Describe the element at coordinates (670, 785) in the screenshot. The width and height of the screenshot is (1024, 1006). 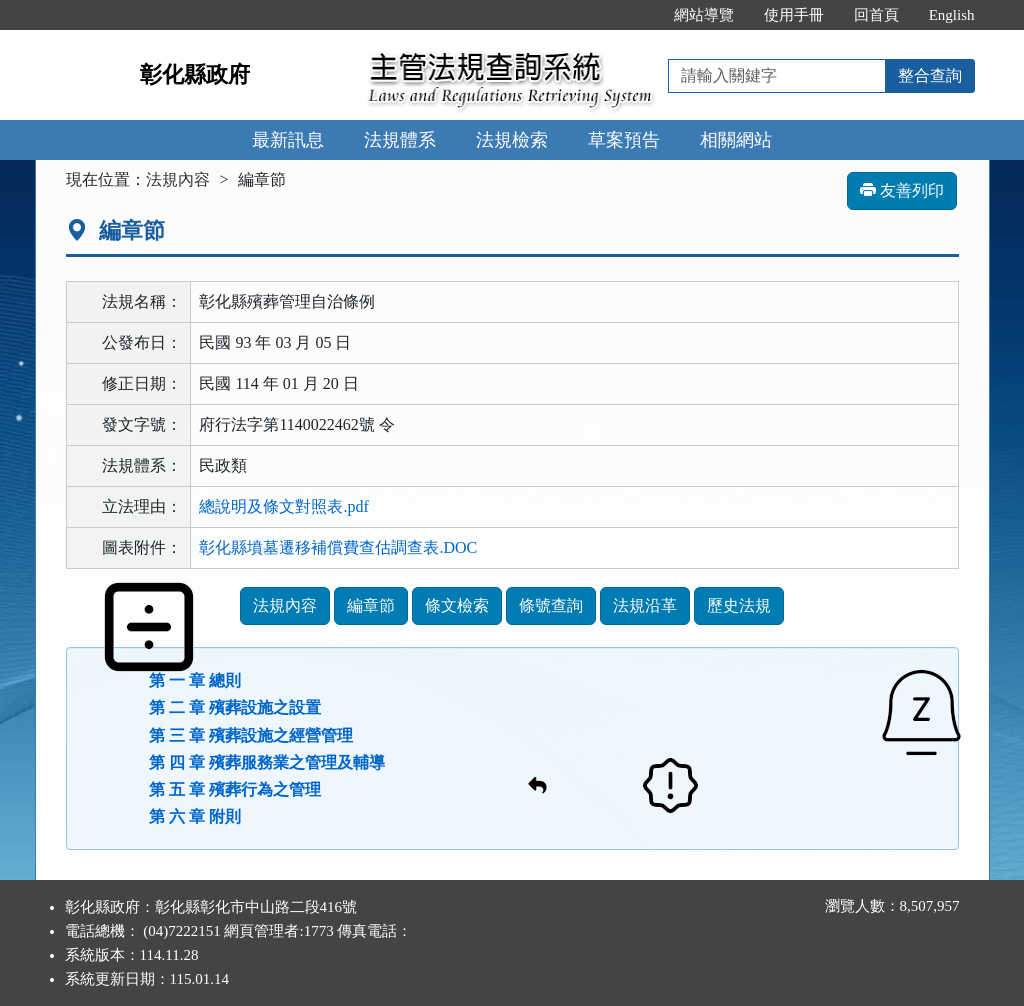
I see `indicates a warning or alert requiring attention` at that location.